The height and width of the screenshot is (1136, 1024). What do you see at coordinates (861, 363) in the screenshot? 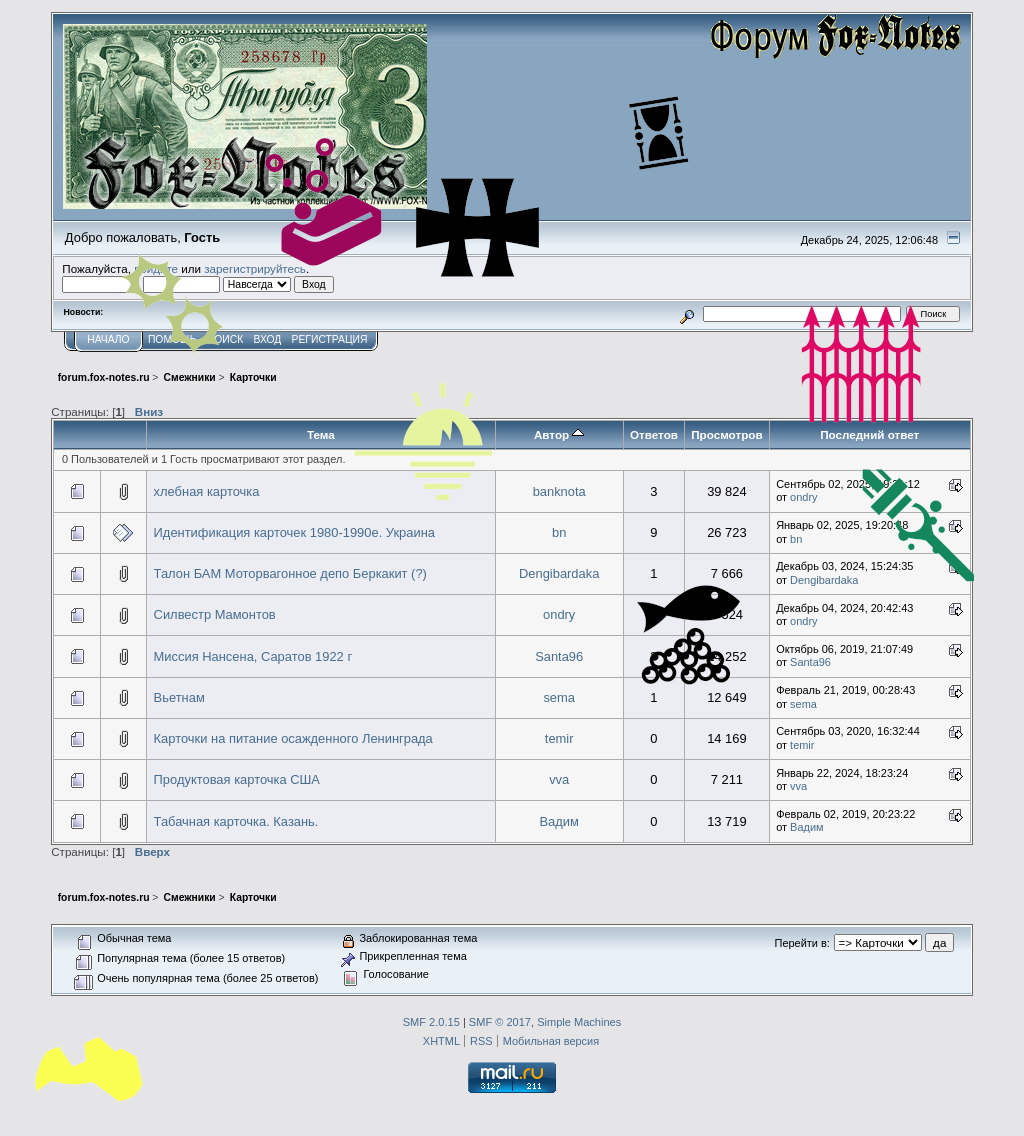
I see `set up defensive barriers in-game` at bounding box center [861, 363].